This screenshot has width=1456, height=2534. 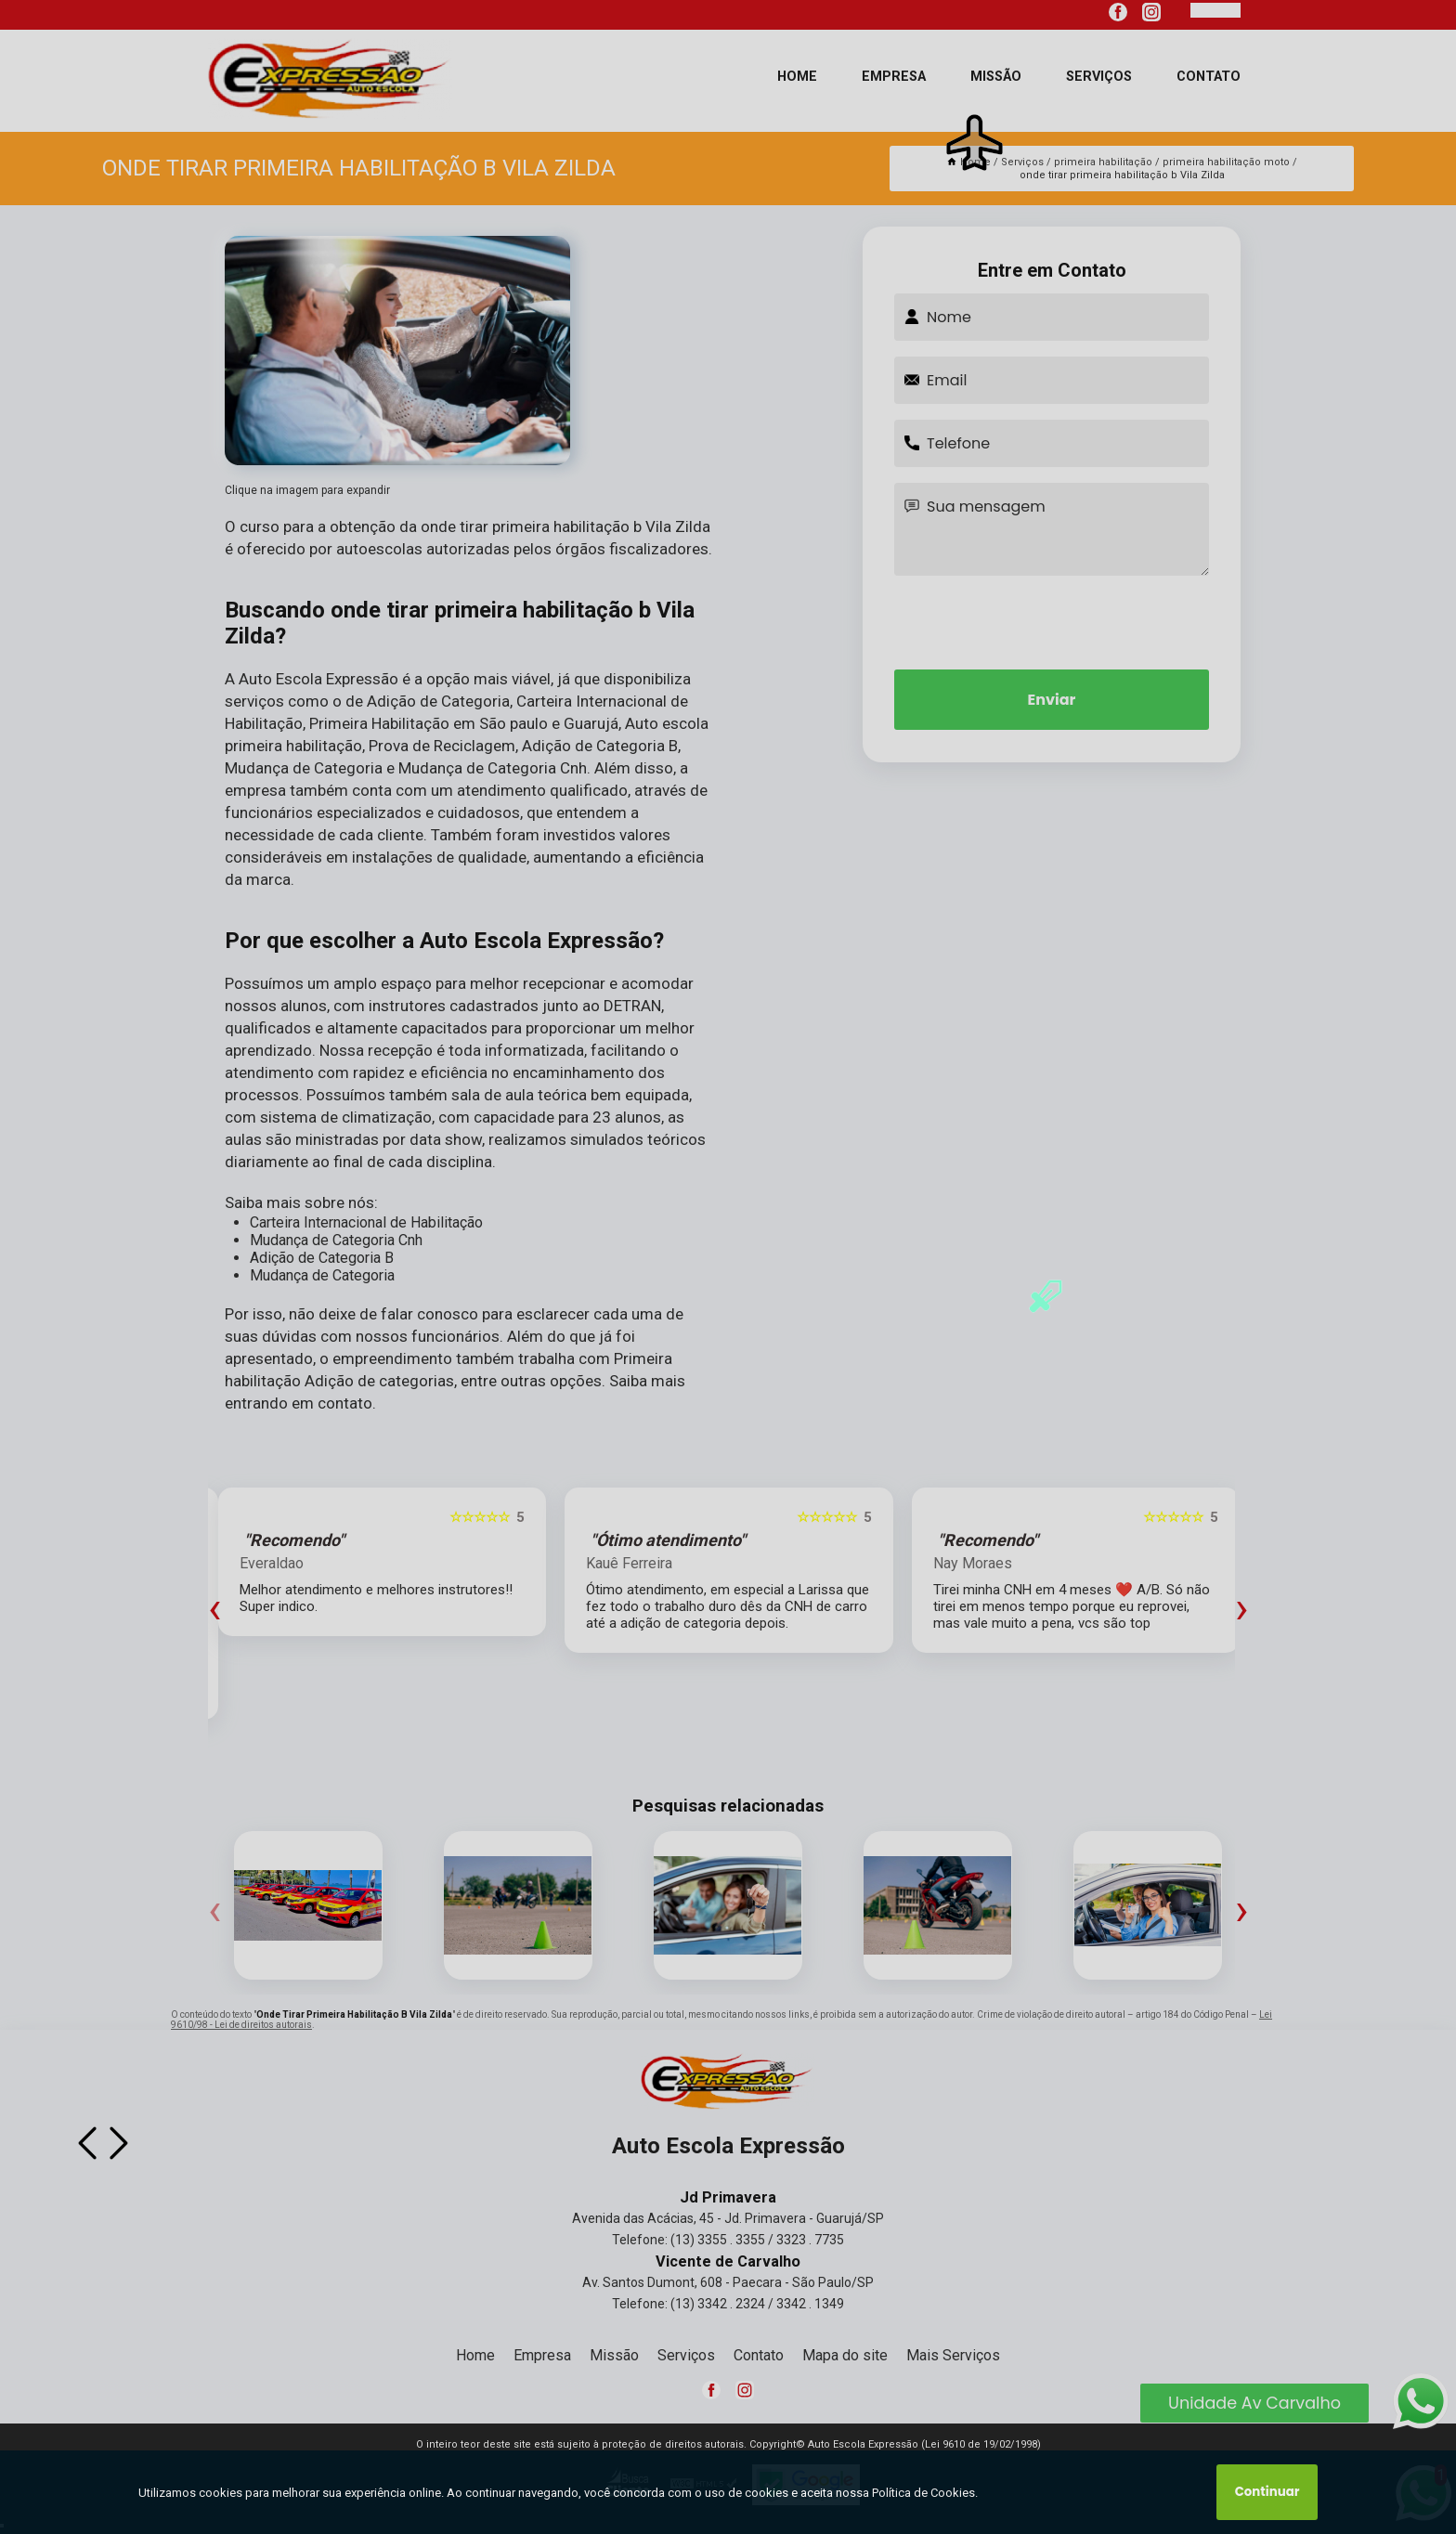 What do you see at coordinates (103, 2143) in the screenshot?
I see `view source code` at bounding box center [103, 2143].